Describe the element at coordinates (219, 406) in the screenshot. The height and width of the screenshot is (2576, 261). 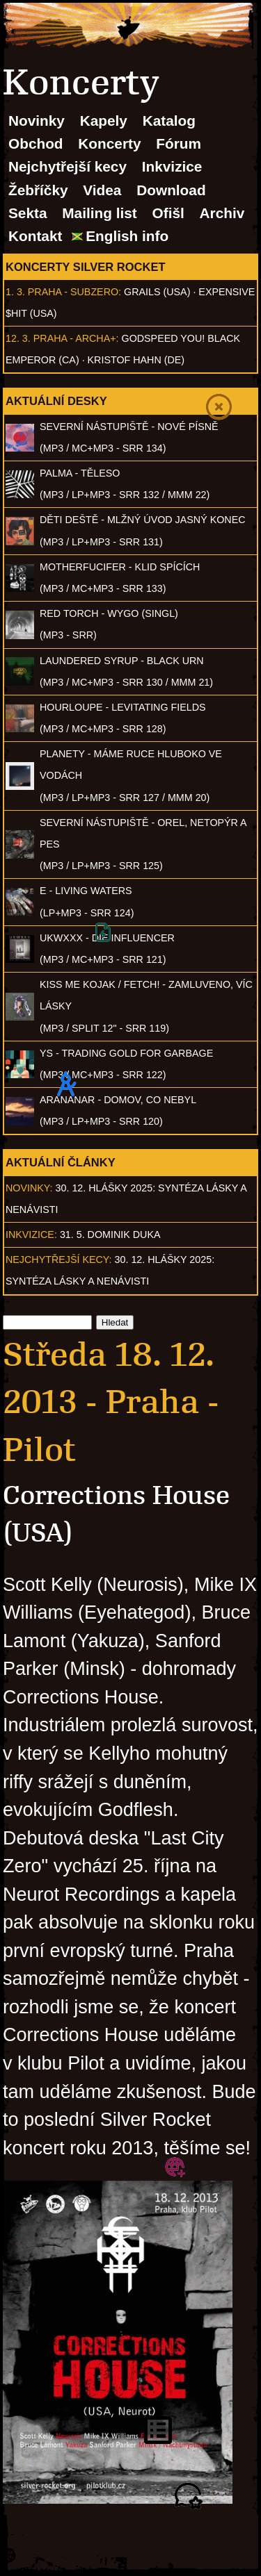
I see `close or dismiss a dialog` at that location.